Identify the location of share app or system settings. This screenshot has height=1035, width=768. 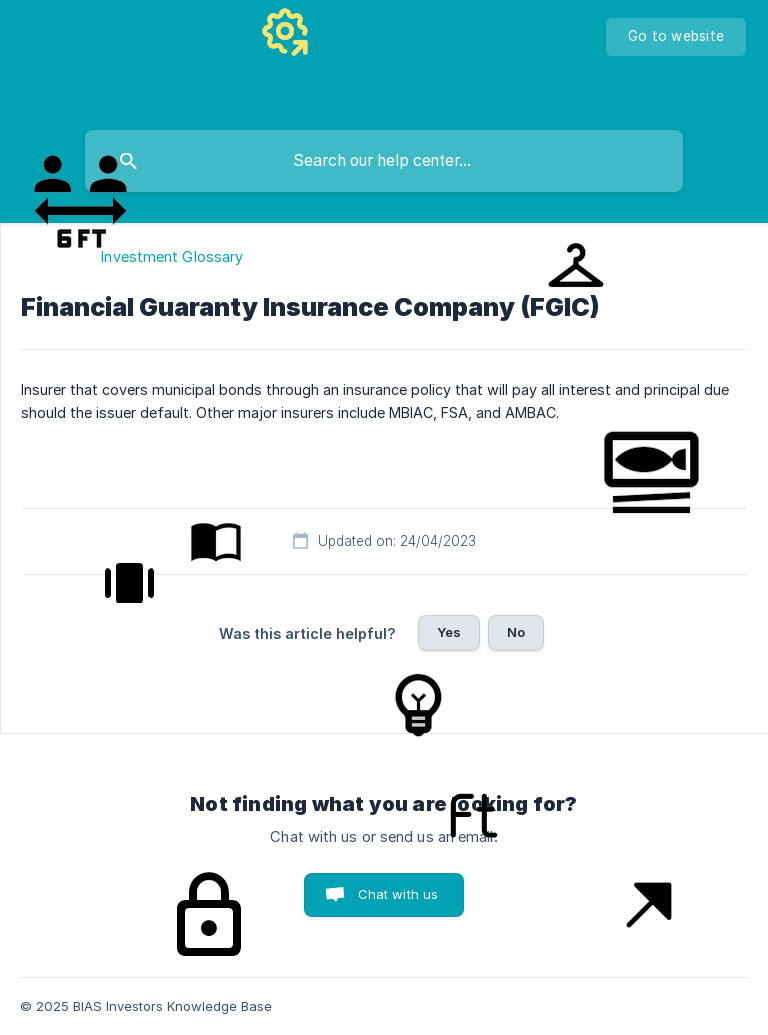
(285, 31).